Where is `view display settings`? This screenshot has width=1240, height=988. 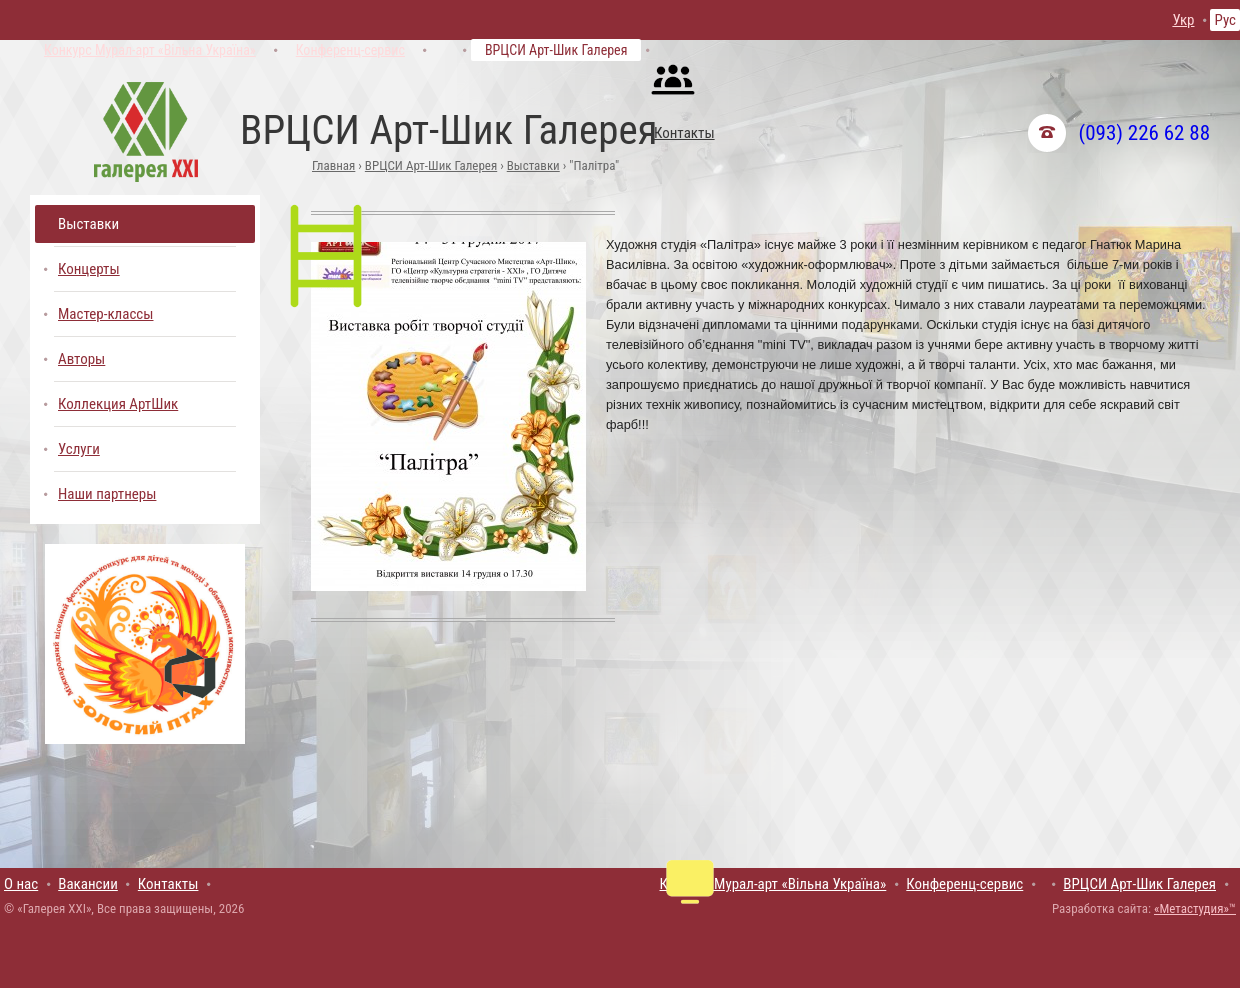 view display settings is located at coordinates (690, 880).